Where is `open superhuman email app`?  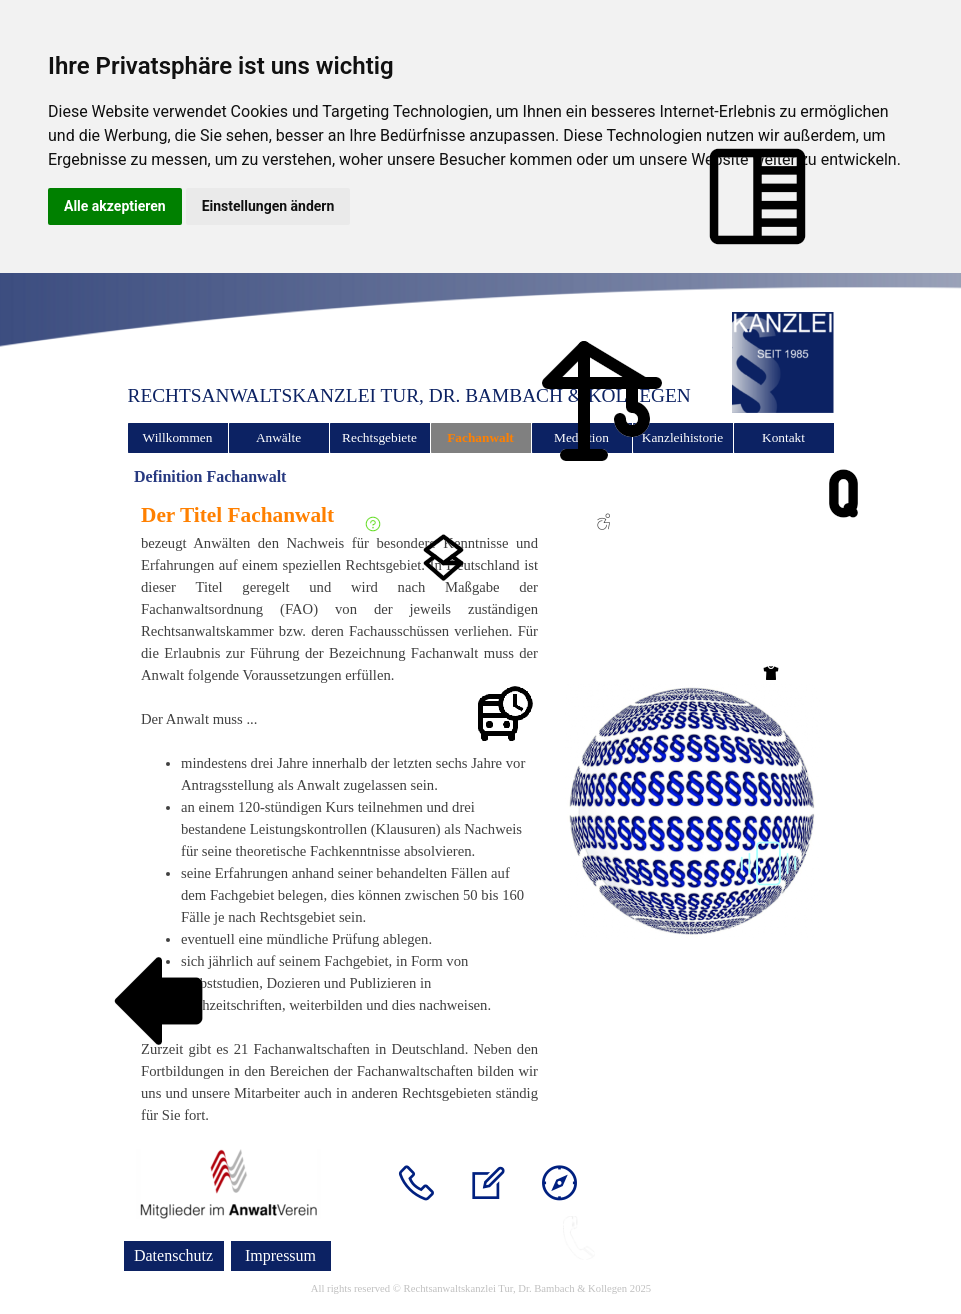
open superhuman email app is located at coordinates (443, 556).